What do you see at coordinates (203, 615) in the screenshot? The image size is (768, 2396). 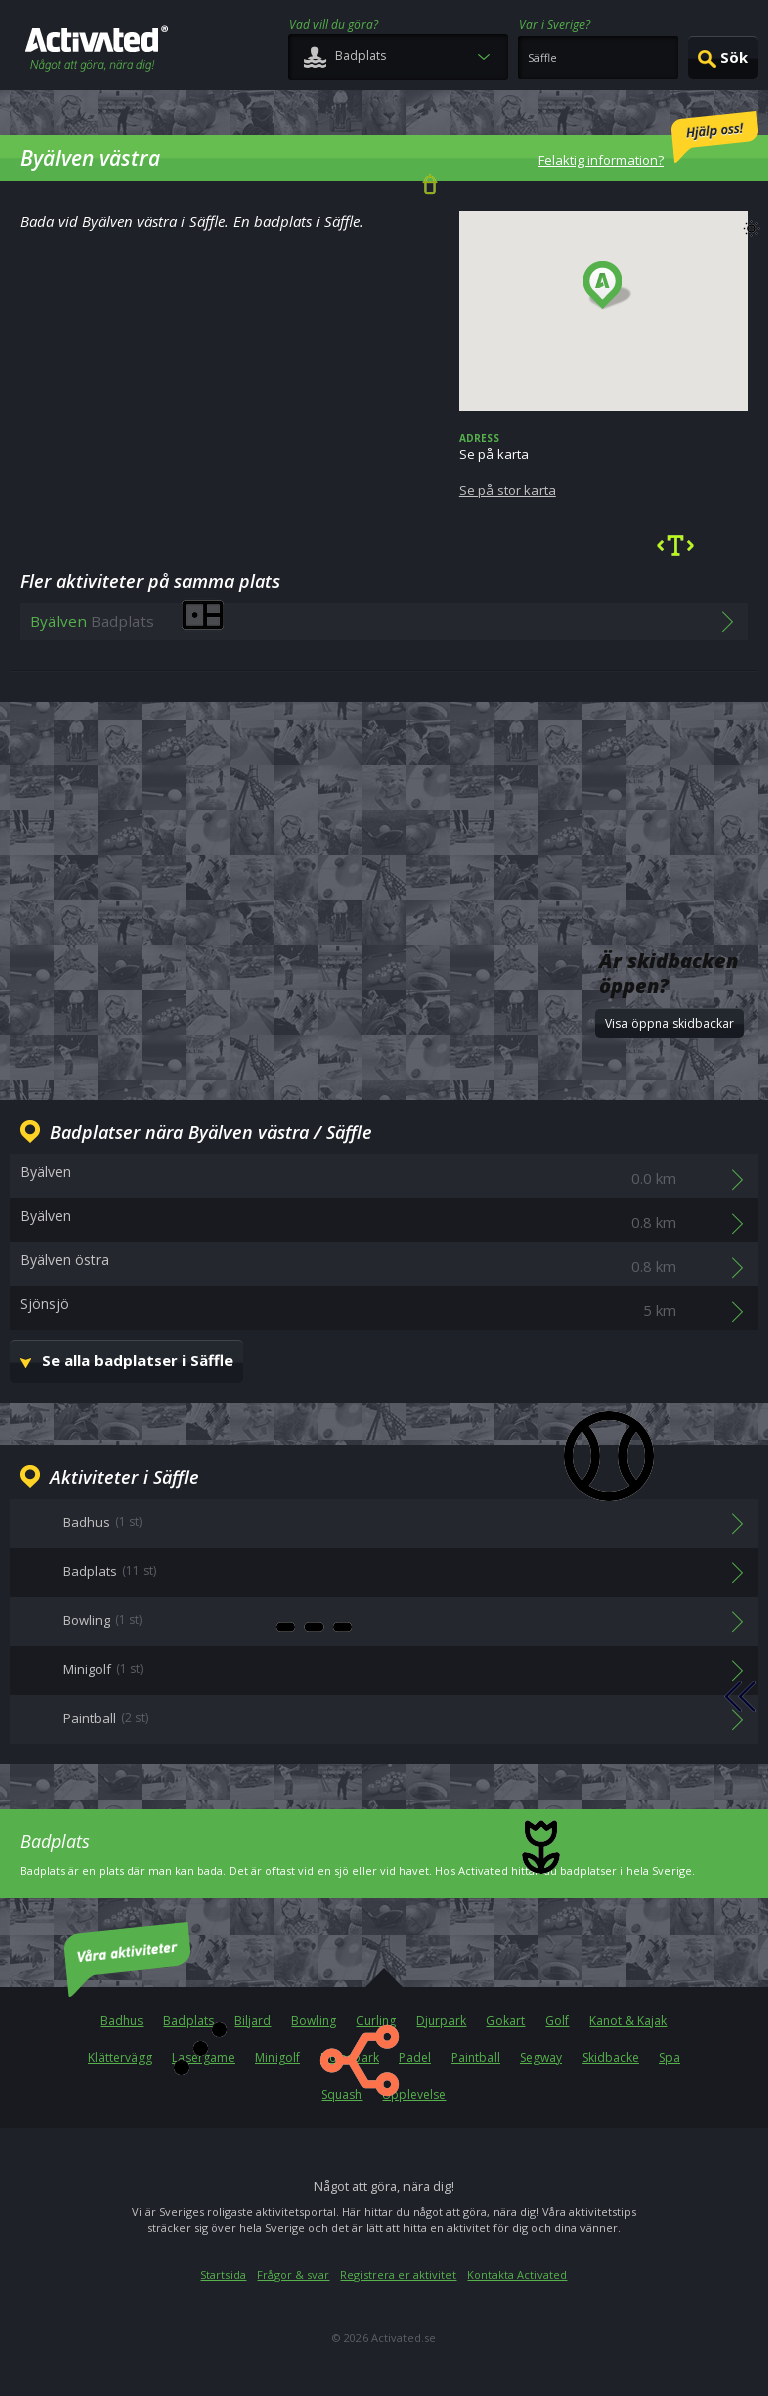 I see `view bento box or meal options` at bounding box center [203, 615].